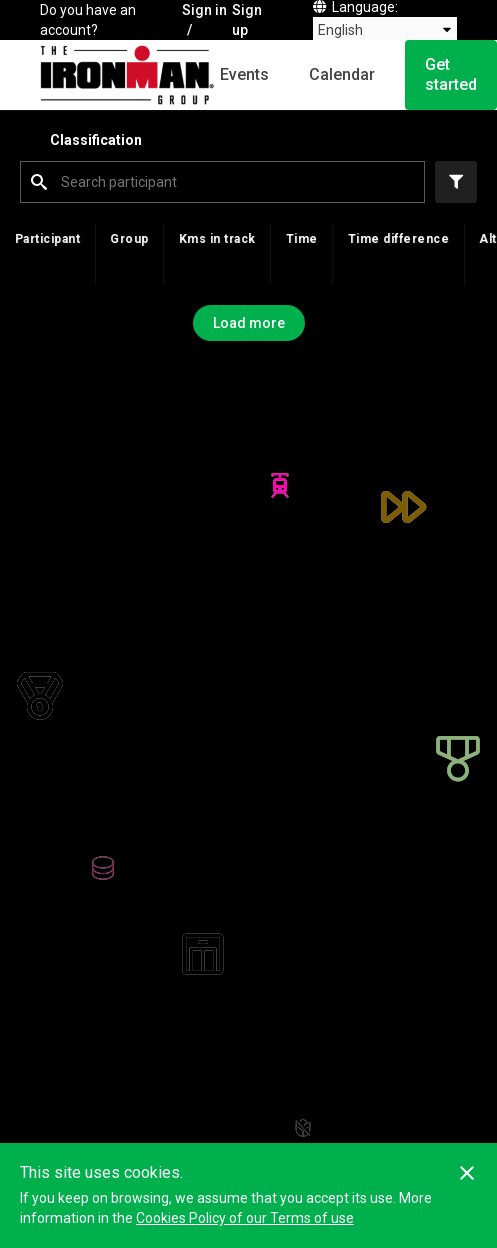  I want to click on view military or veteran status badge, so click(458, 756).